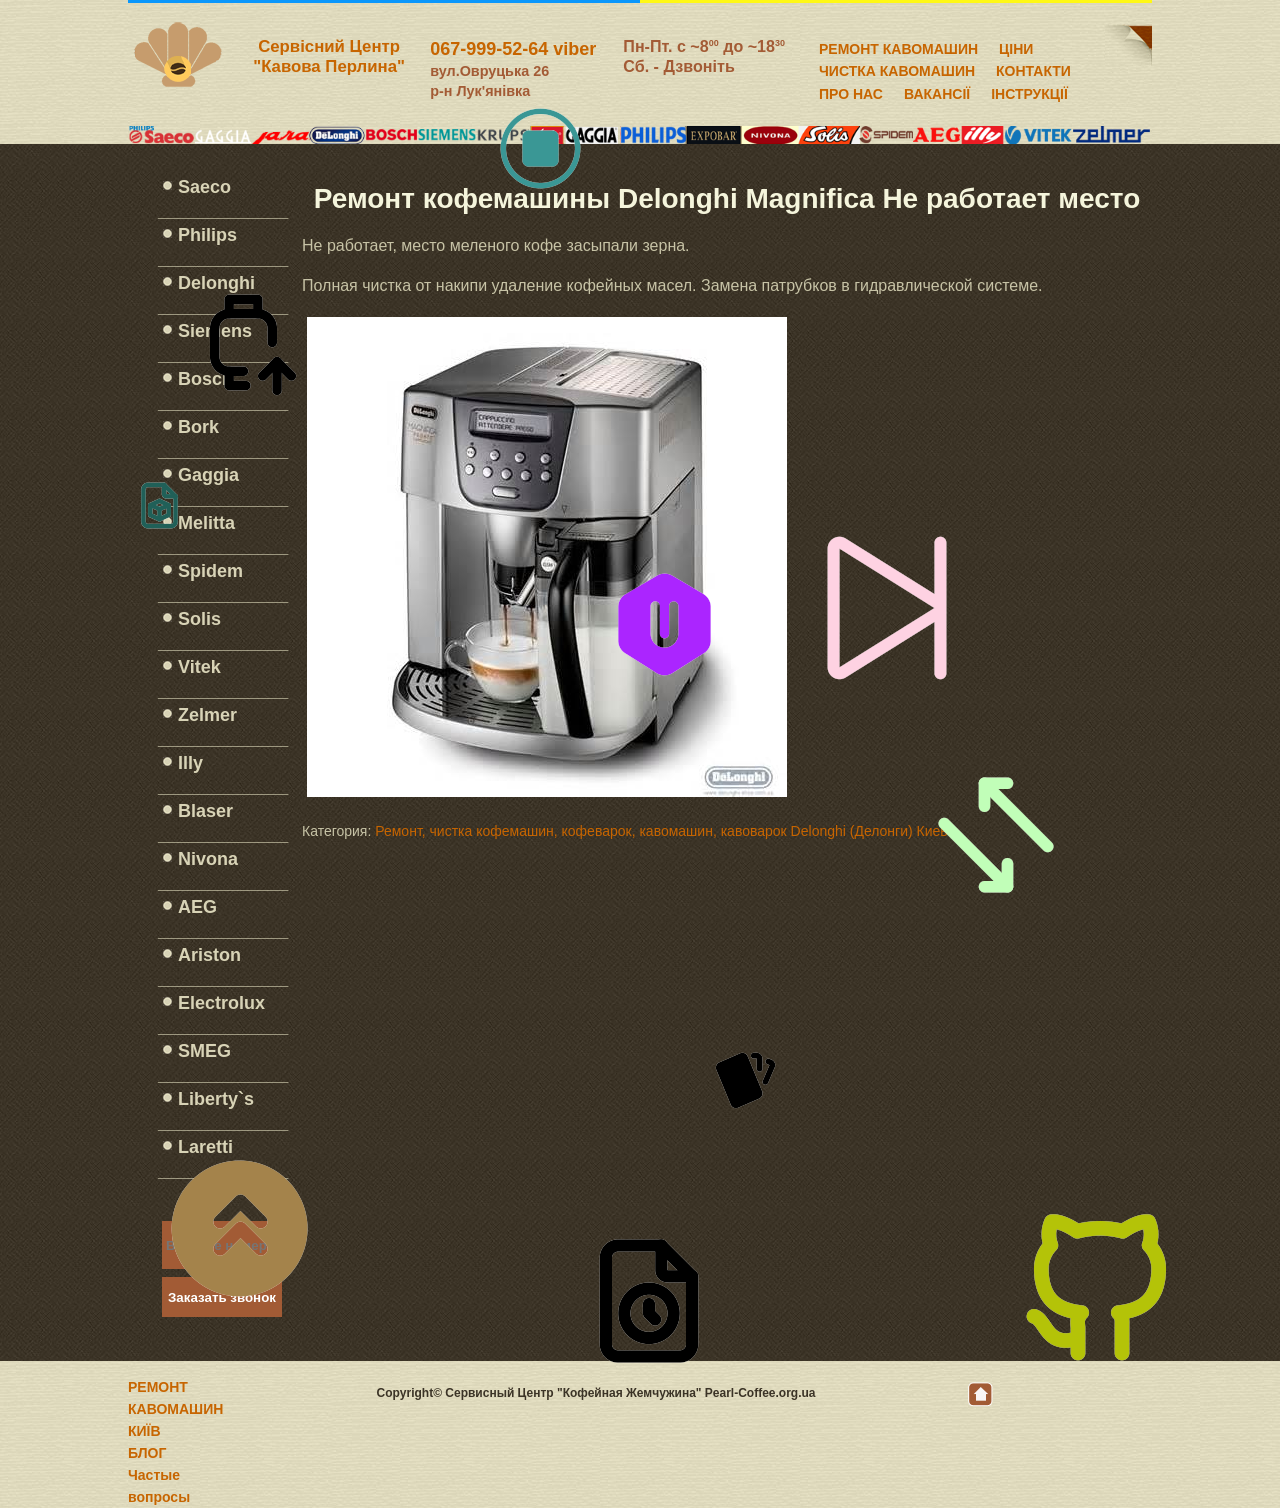 The width and height of the screenshot is (1280, 1508). Describe the element at coordinates (243, 342) in the screenshot. I see `upload data from smartwatch` at that location.